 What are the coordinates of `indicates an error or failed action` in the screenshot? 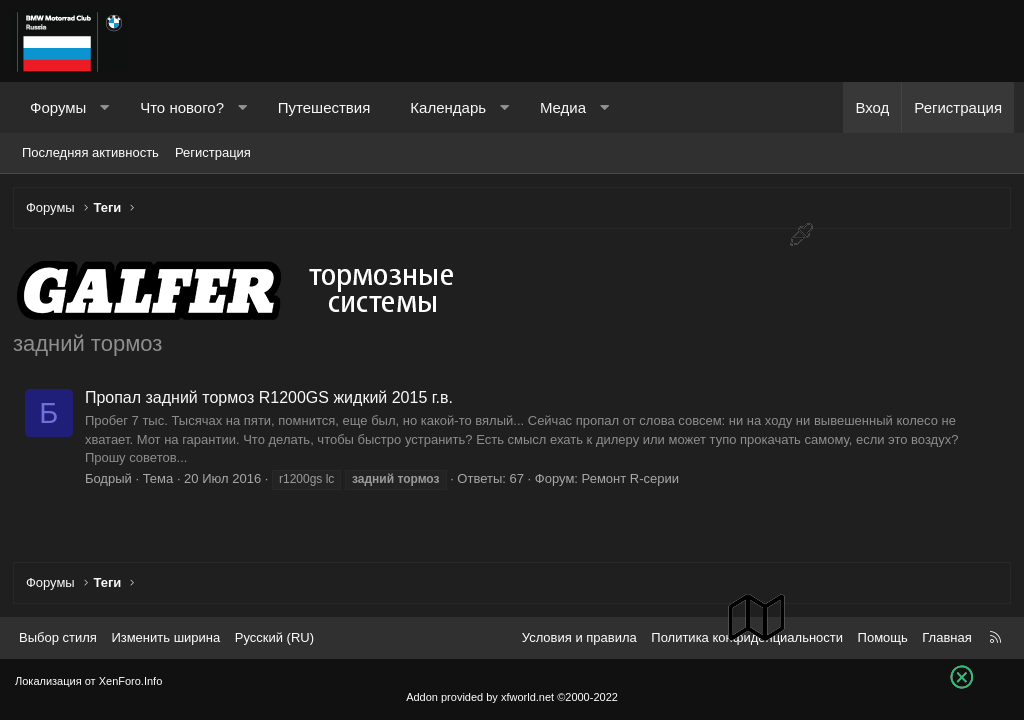 It's located at (962, 677).